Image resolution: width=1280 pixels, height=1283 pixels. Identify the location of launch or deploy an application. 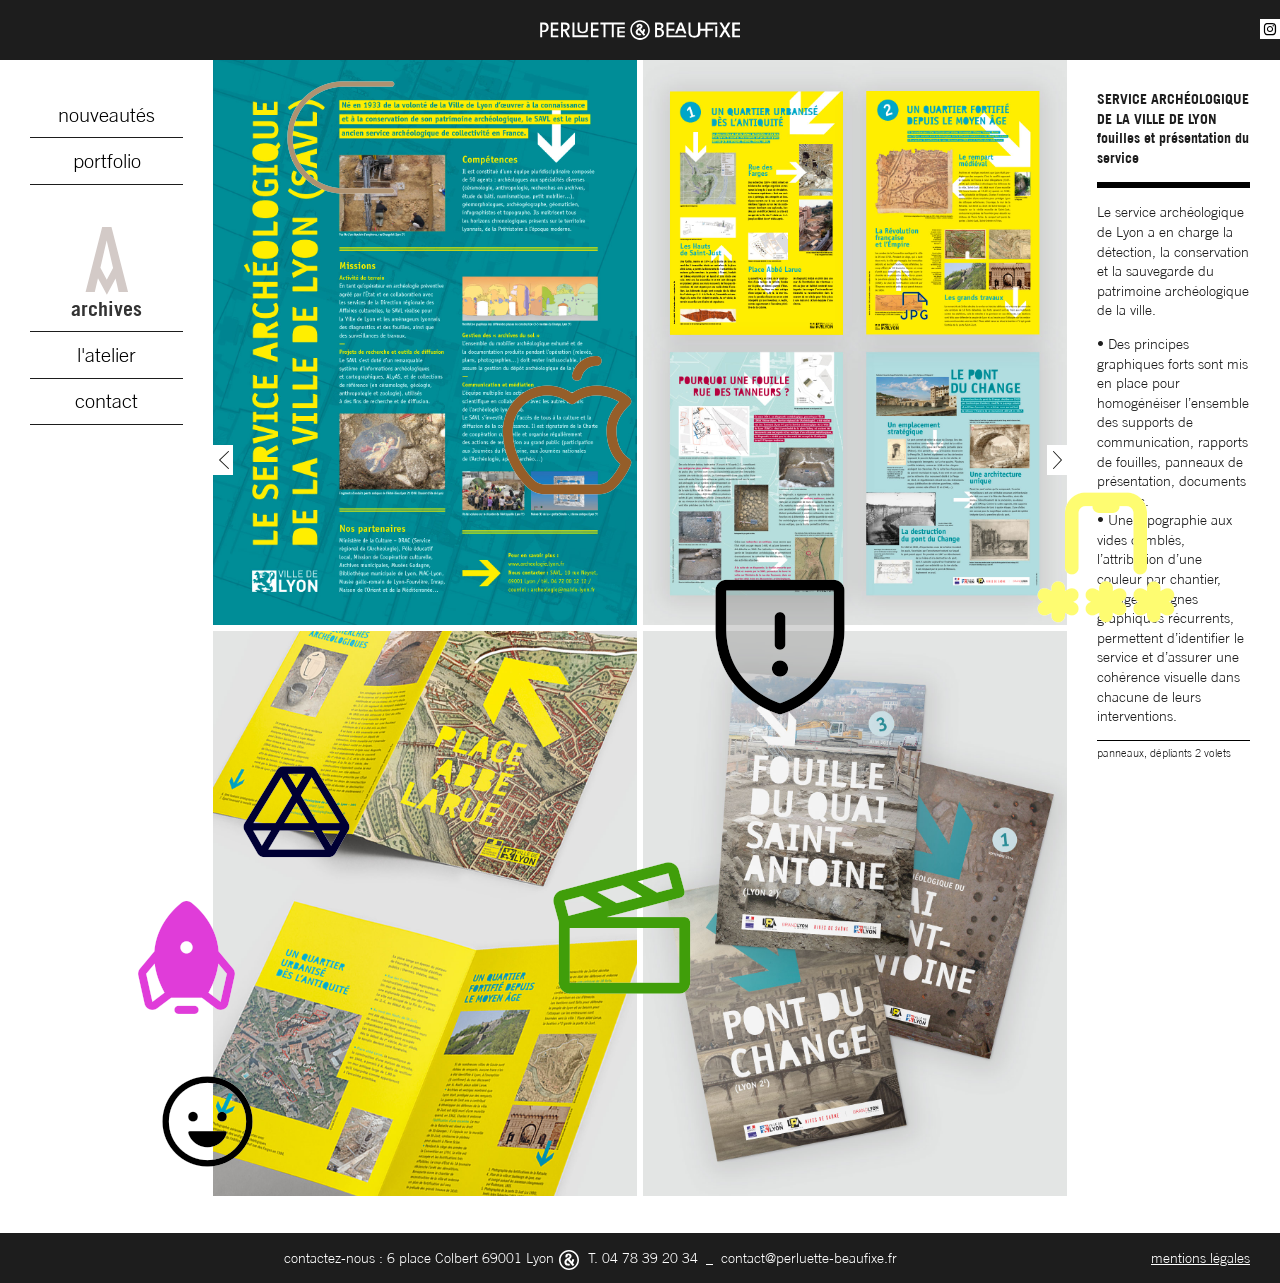
(186, 961).